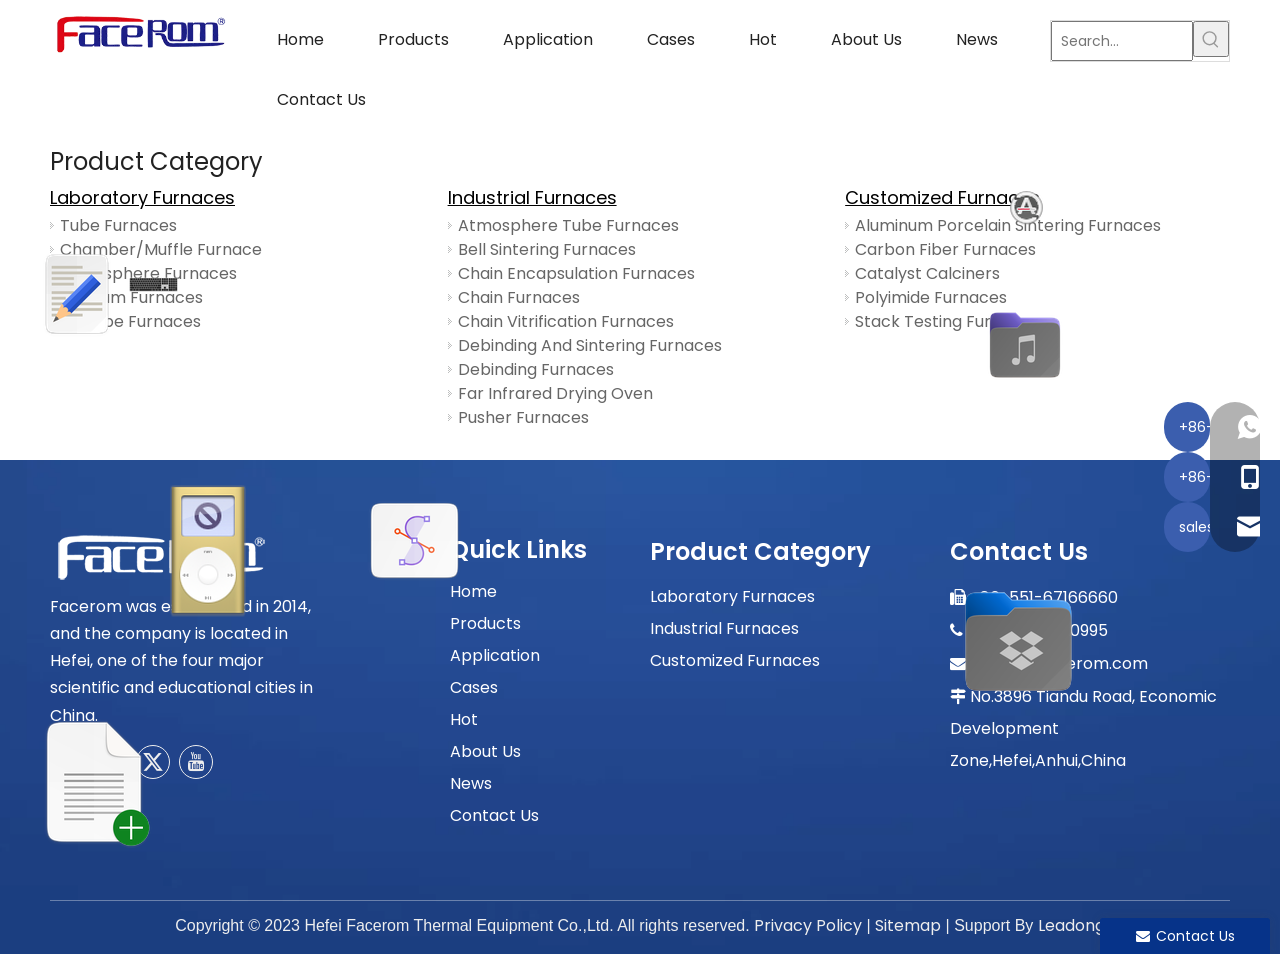 This screenshot has height=954, width=1280. I want to click on open your dropbox synced folder, so click(1018, 641).